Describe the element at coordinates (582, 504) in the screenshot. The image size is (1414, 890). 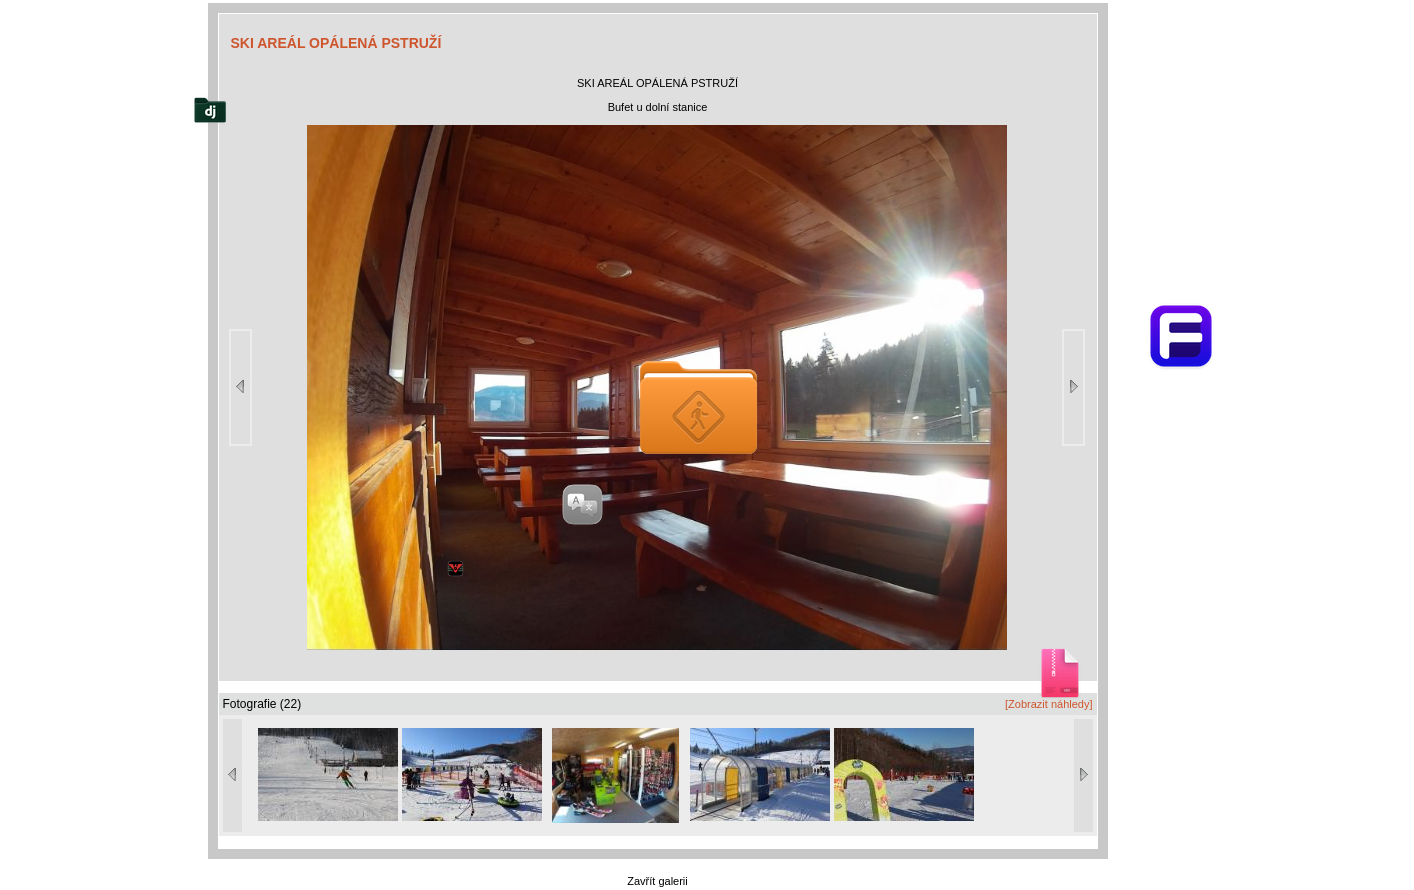
I see `open the translate app` at that location.